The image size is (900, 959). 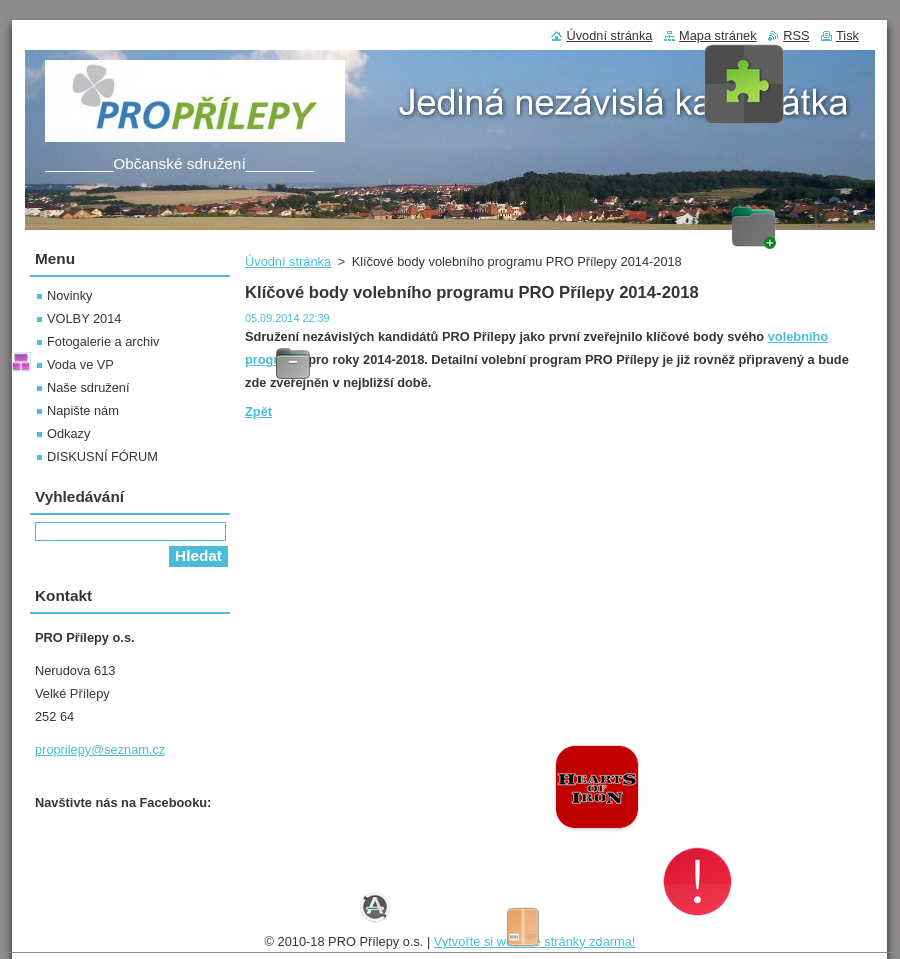 I want to click on open package manager application, so click(x=523, y=927).